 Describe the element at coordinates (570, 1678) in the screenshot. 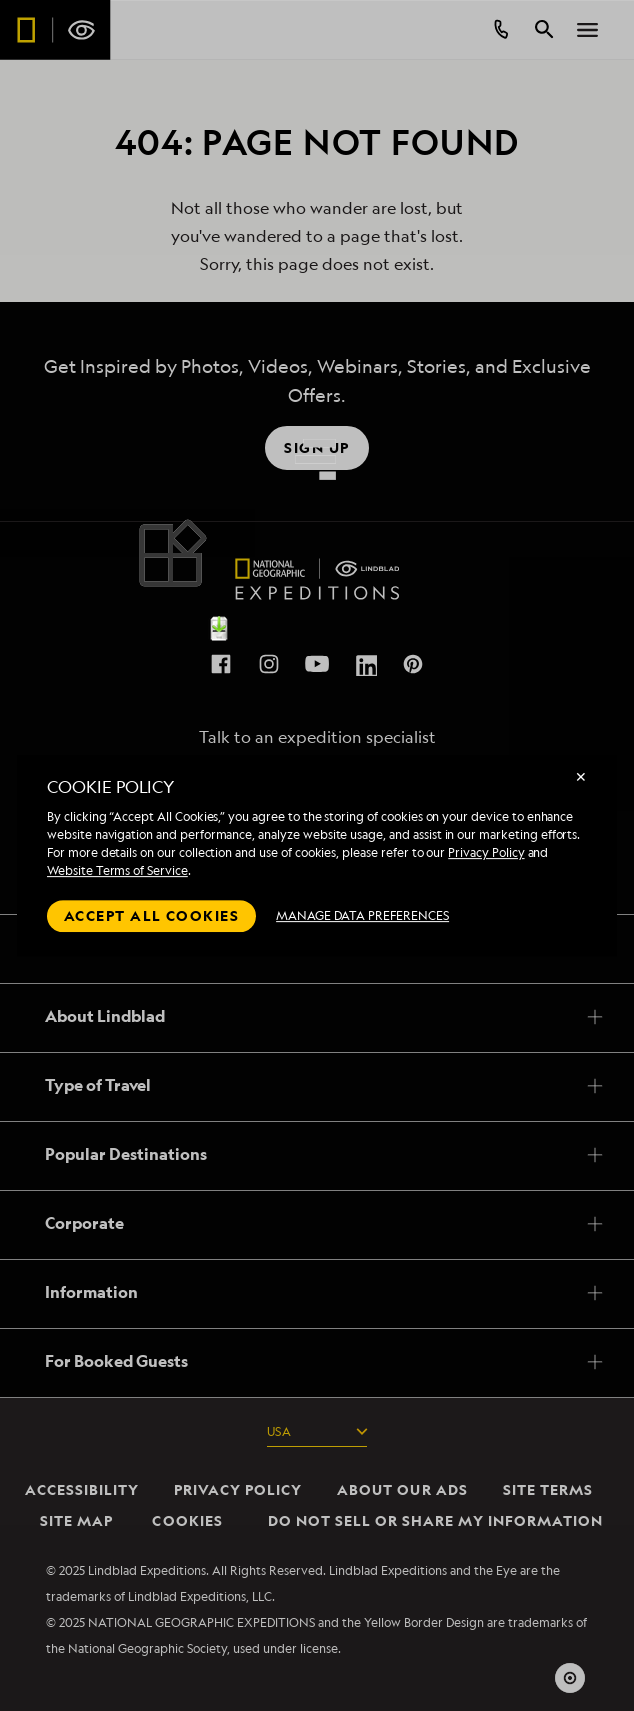

I see `access DVD or optical disc drive` at that location.